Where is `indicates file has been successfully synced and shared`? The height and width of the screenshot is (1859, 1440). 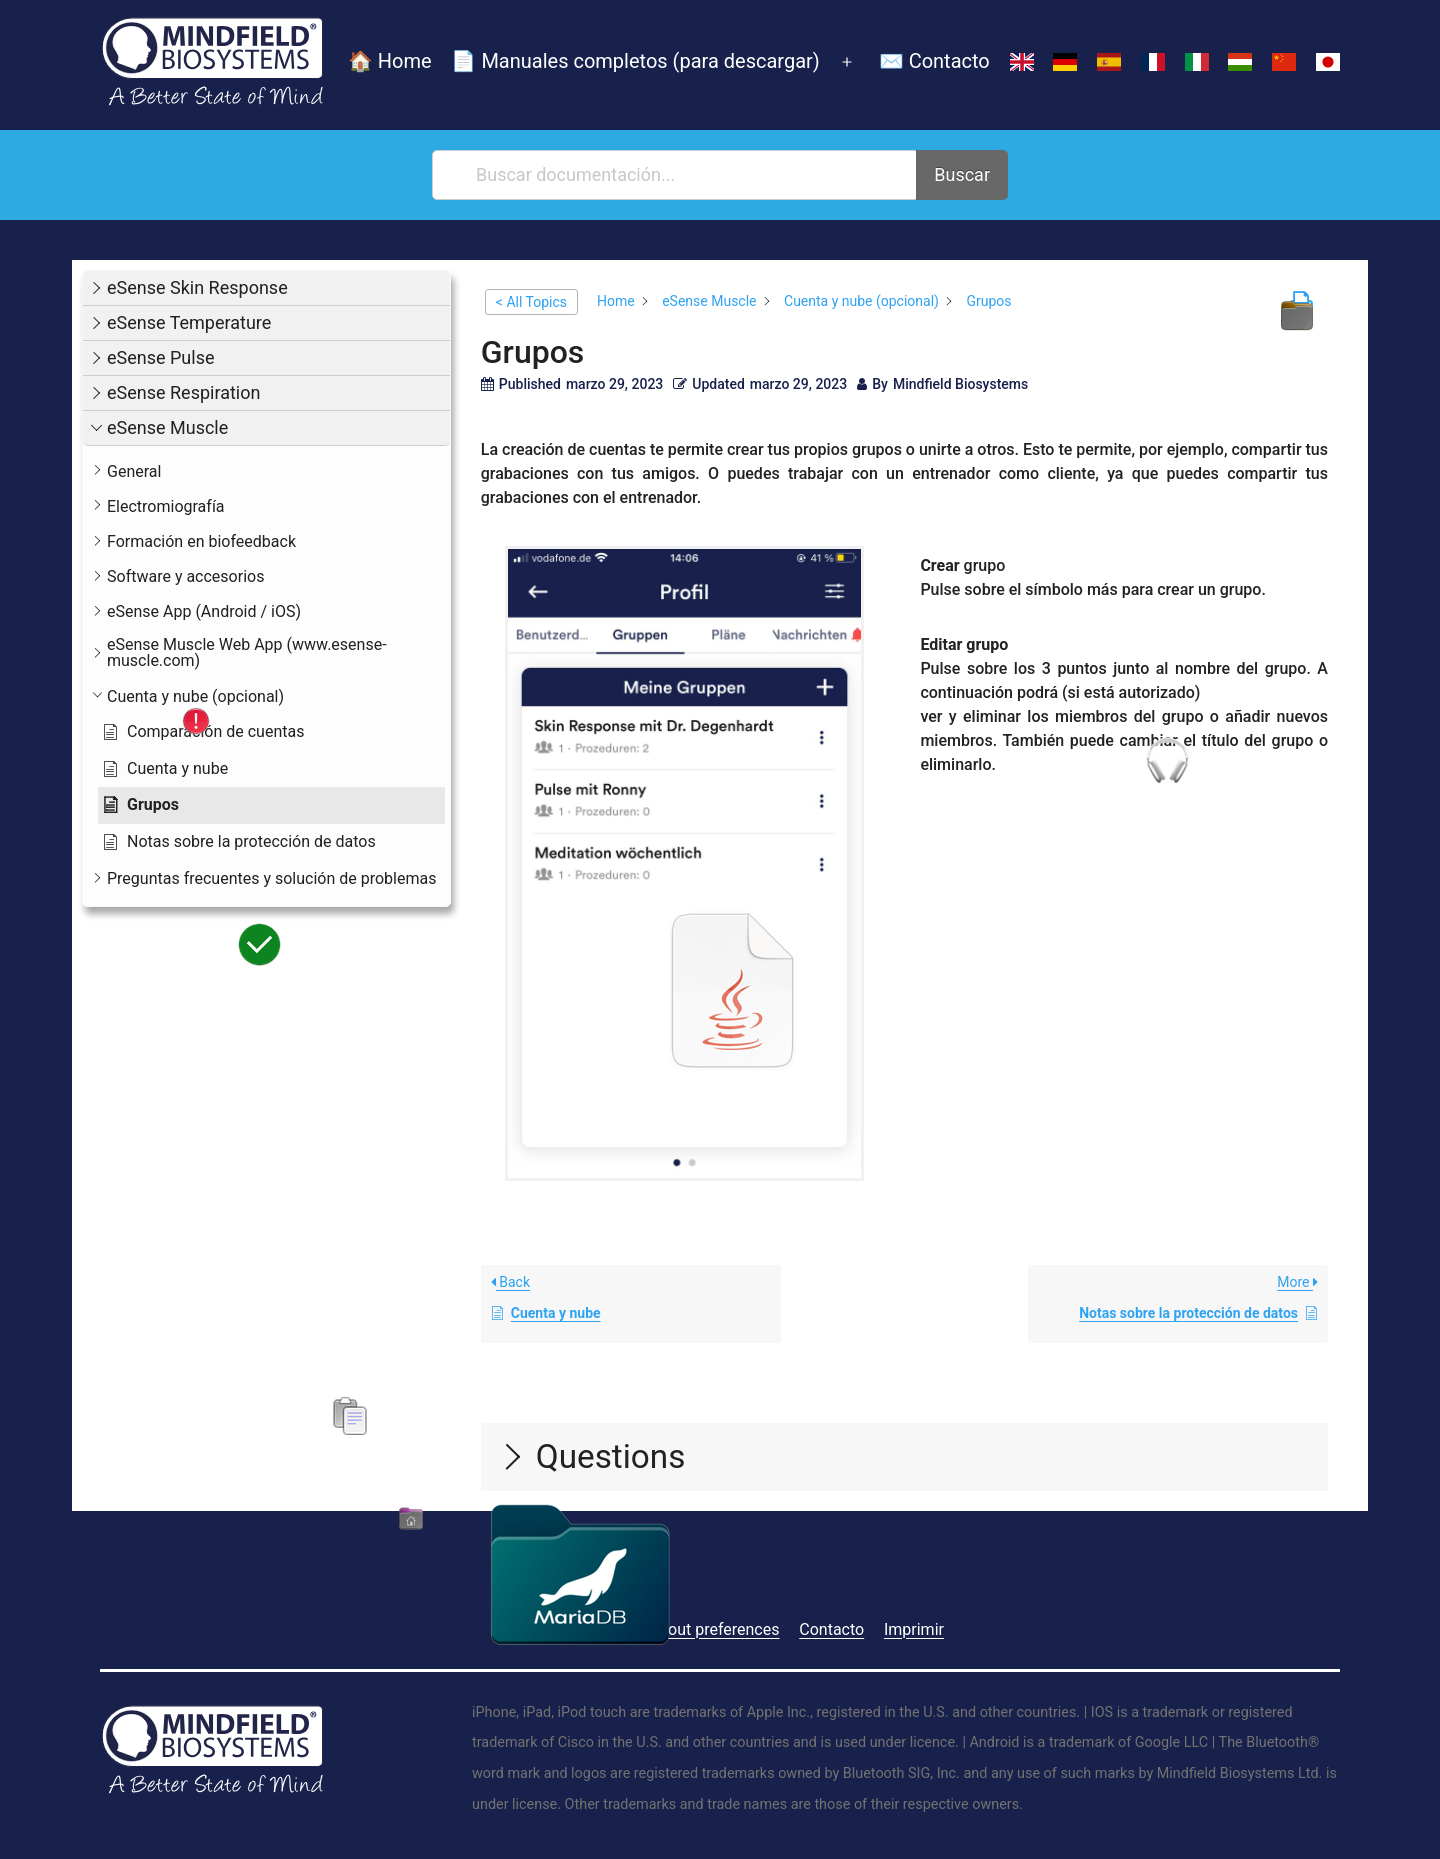
indicates file has been successfully synced and shared is located at coordinates (259, 944).